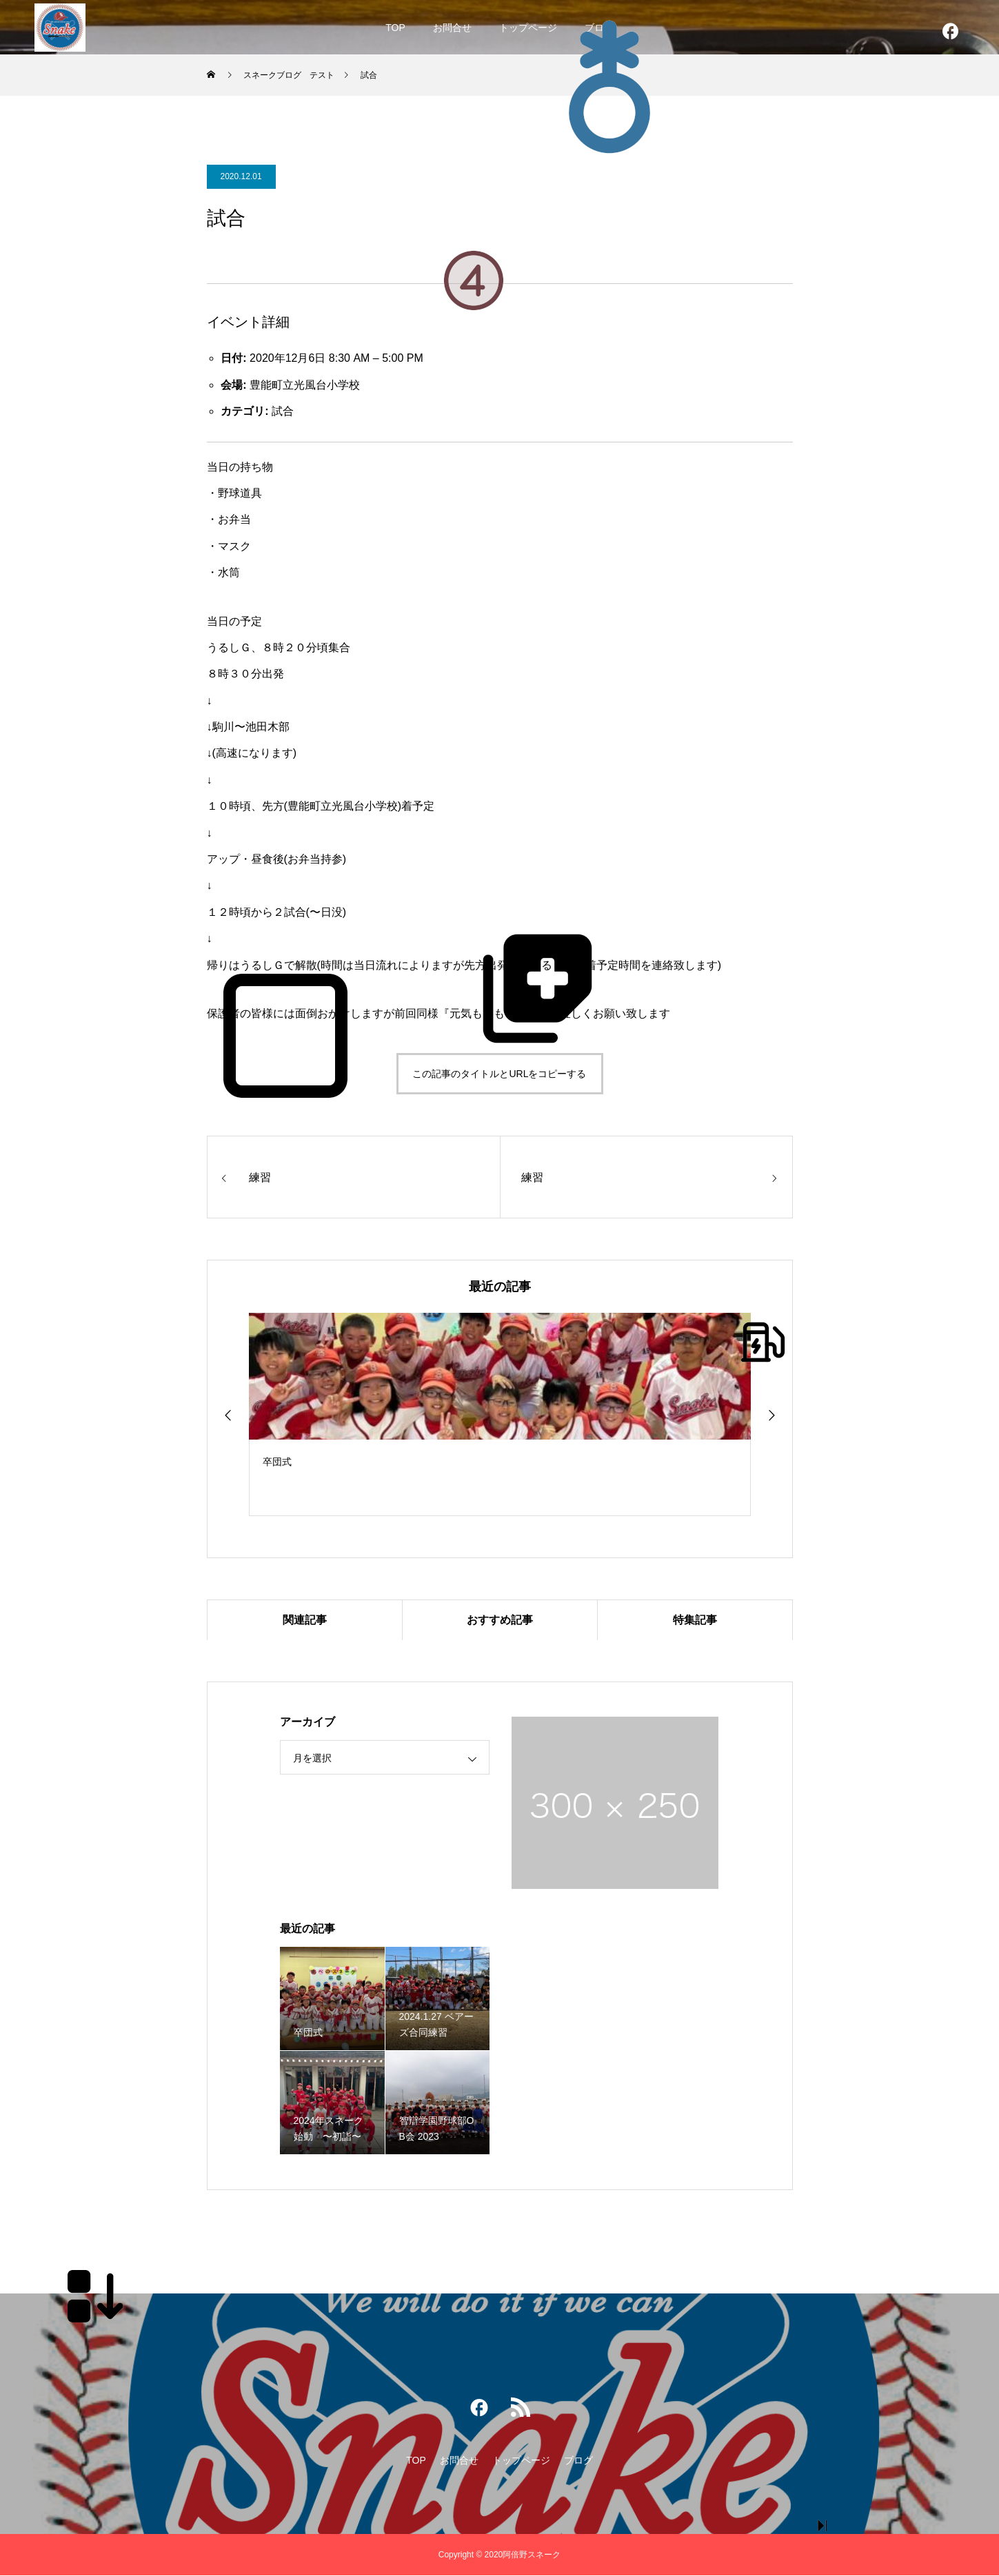  What do you see at coordinates (823, 2526) in the screenshot?
I see `skip to next track or item` at bounding box center [823, 2526].